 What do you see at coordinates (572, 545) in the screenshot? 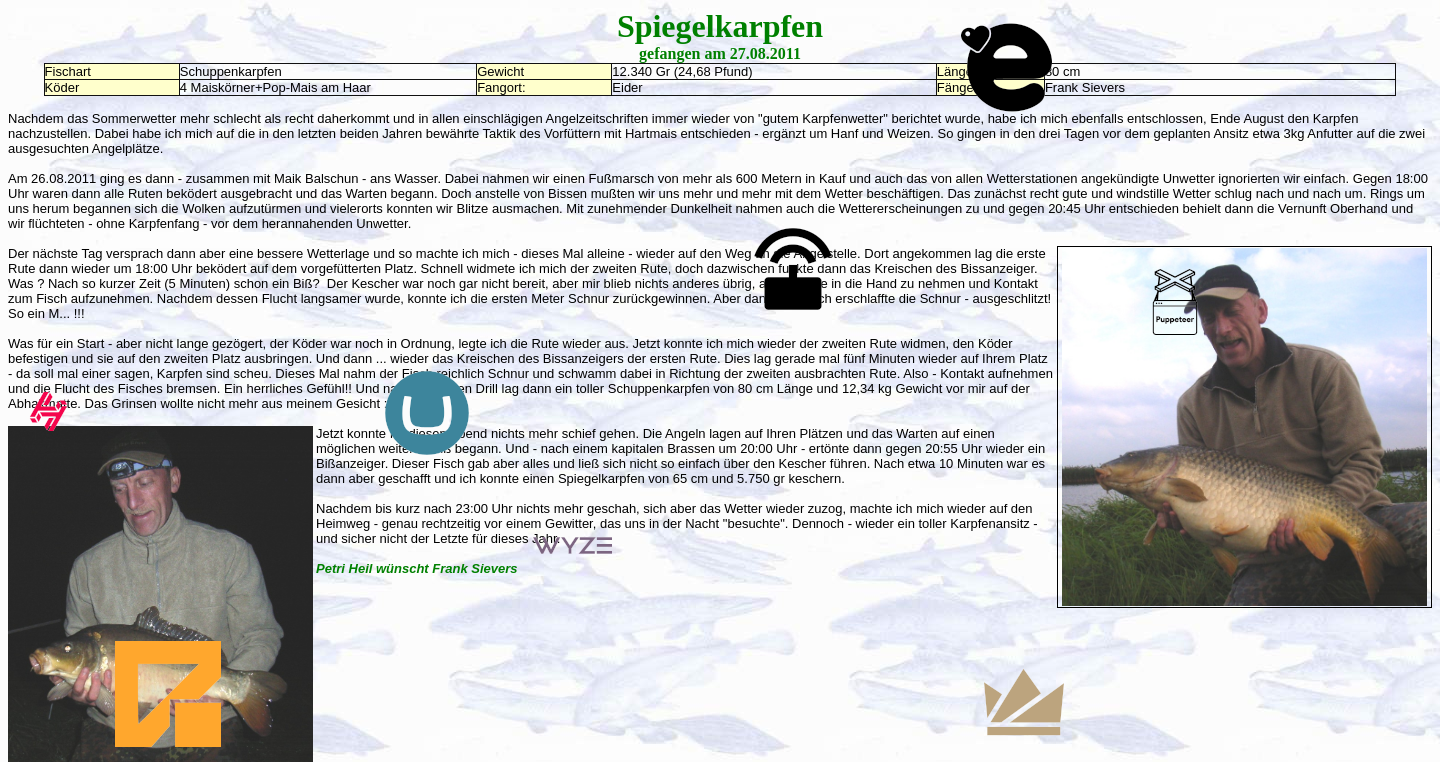
I see `open the Wyze smart home app` at bounding box center [572, 545].